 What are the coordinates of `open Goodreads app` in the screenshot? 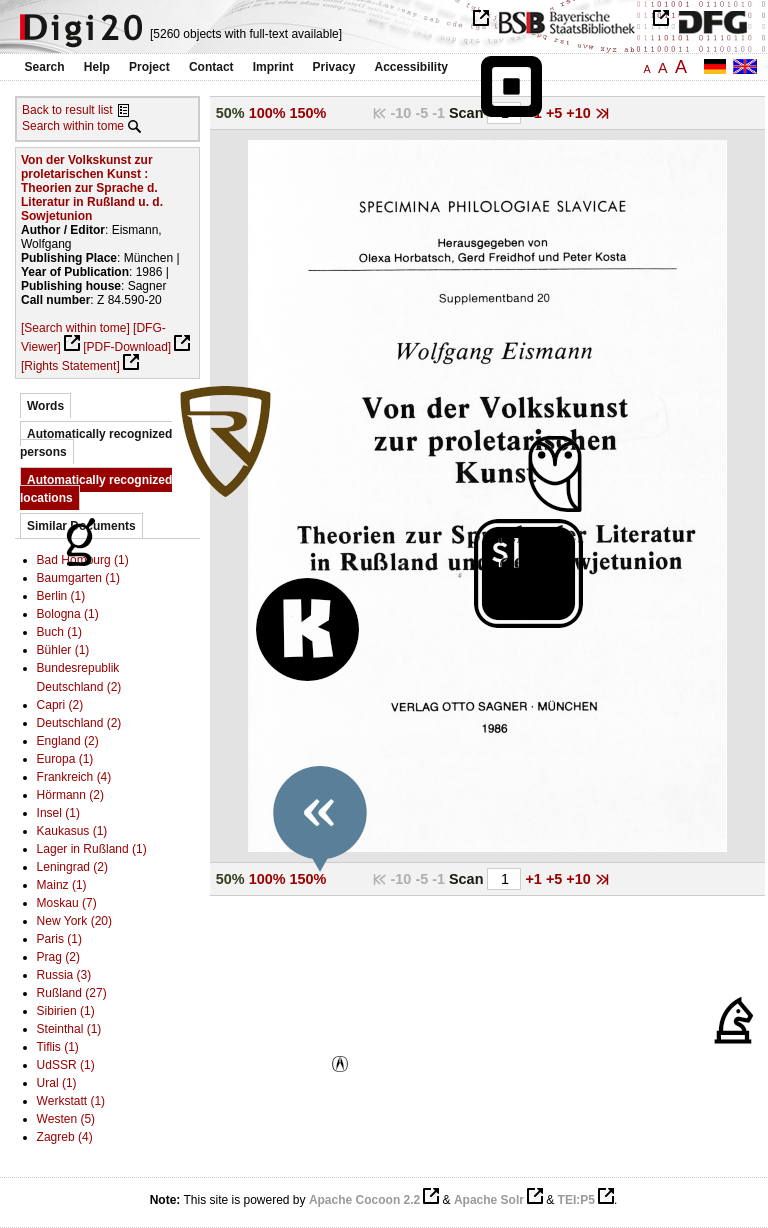 It's located at (81, 542).